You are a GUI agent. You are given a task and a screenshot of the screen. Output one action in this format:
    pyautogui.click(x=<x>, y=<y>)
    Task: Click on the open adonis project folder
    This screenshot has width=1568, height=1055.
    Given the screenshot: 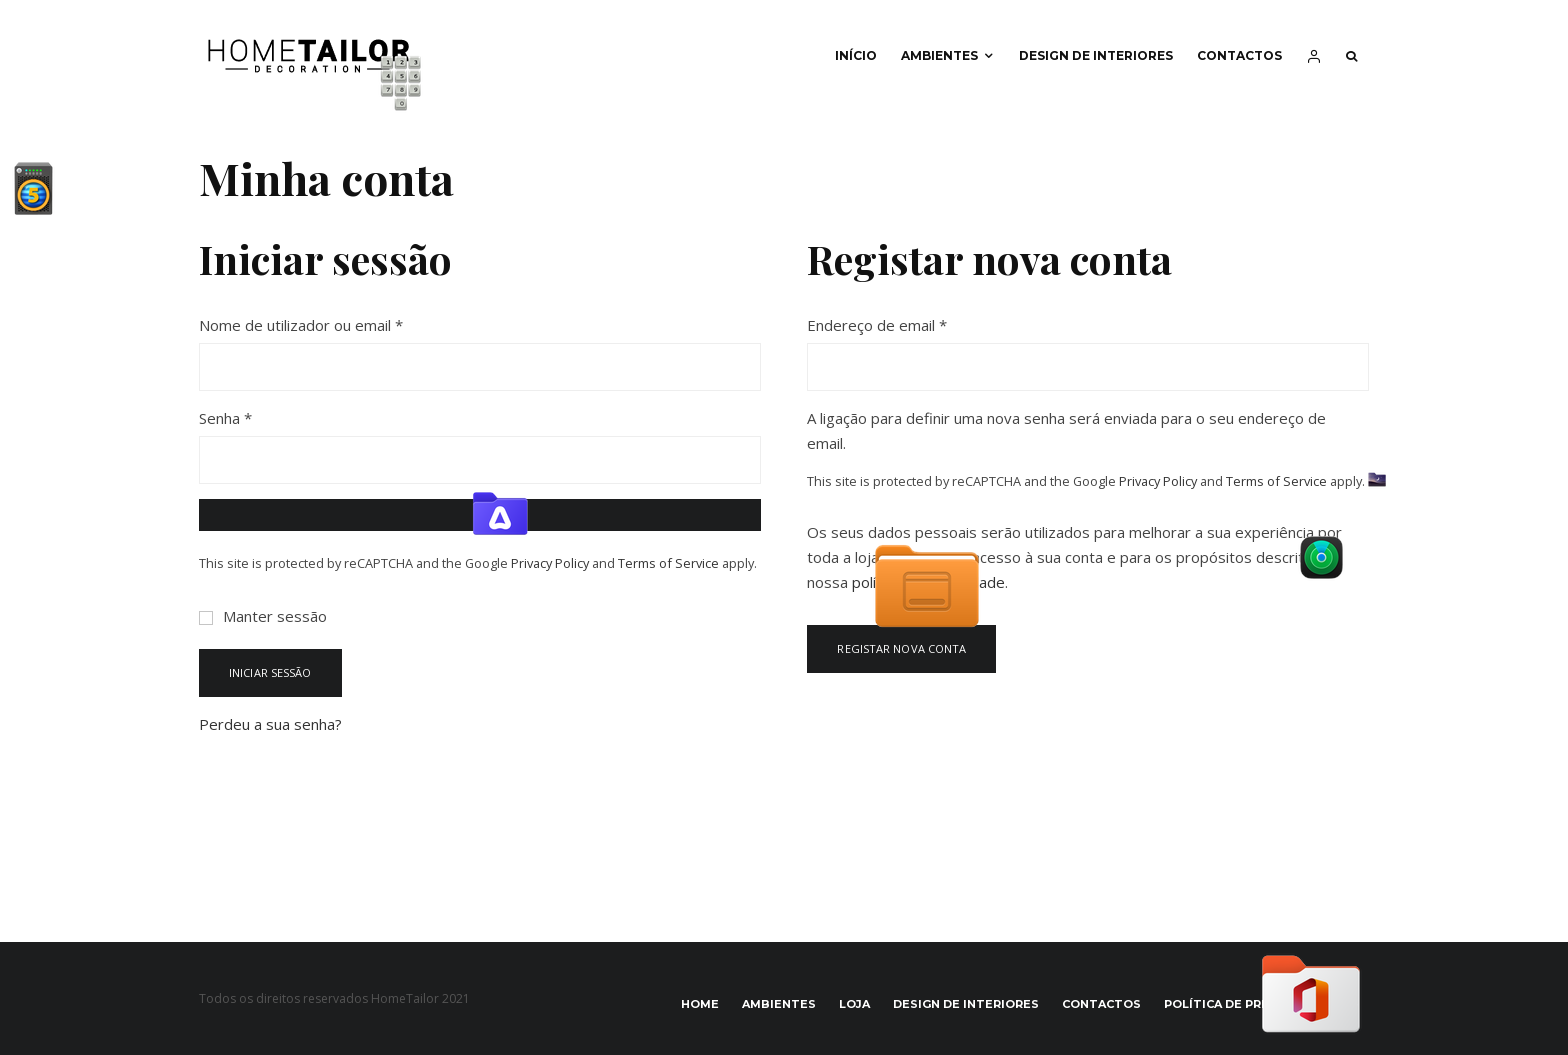 What is the action you would take?
    pyautogui.click(x=500, y=515)
    